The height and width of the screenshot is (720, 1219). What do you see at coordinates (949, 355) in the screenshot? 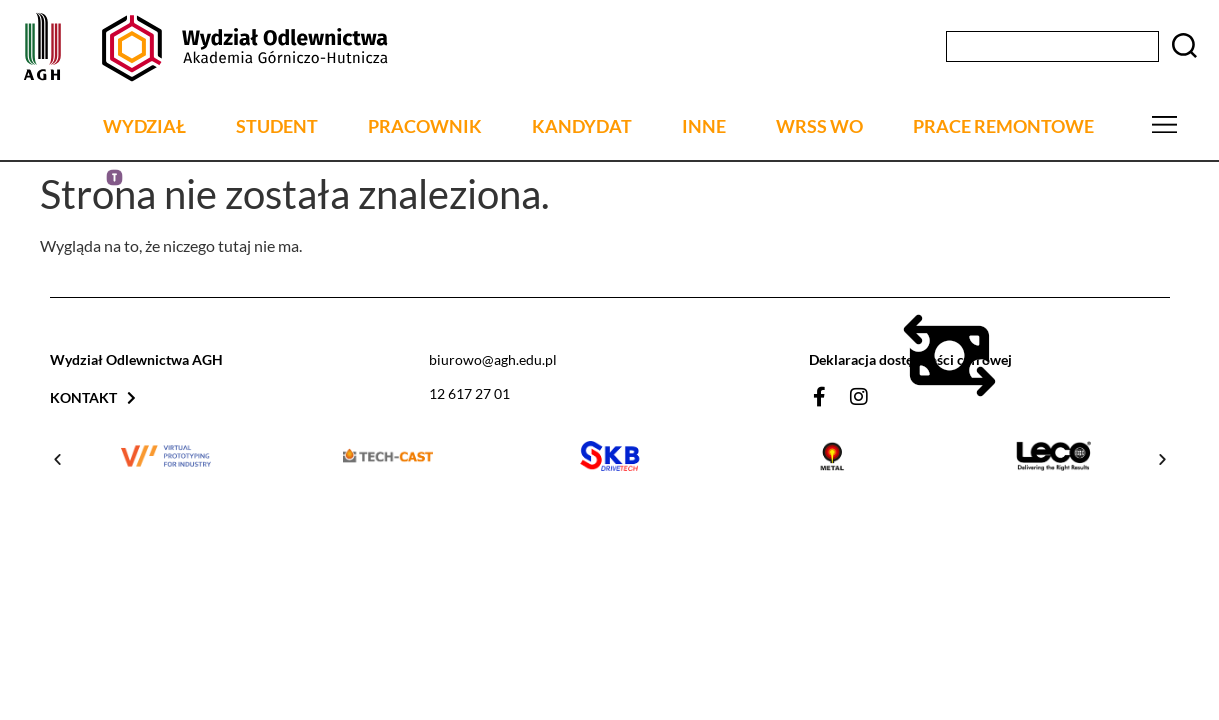
I see `transfer money between accounts` at bounding box center [949, 355].